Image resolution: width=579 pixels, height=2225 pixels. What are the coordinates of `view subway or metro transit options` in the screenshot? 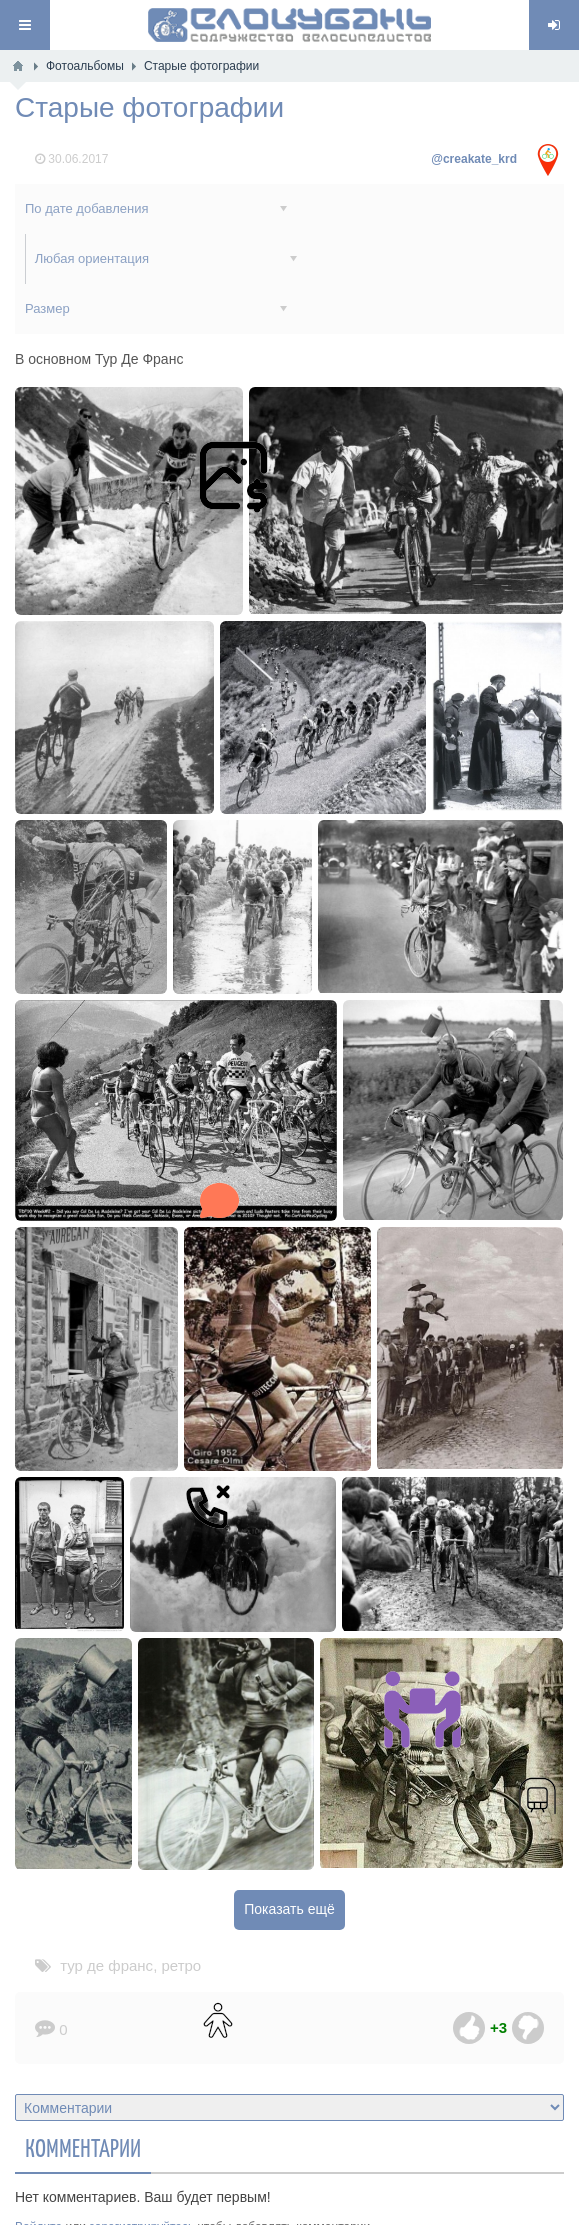 It's located at (537, 1797).